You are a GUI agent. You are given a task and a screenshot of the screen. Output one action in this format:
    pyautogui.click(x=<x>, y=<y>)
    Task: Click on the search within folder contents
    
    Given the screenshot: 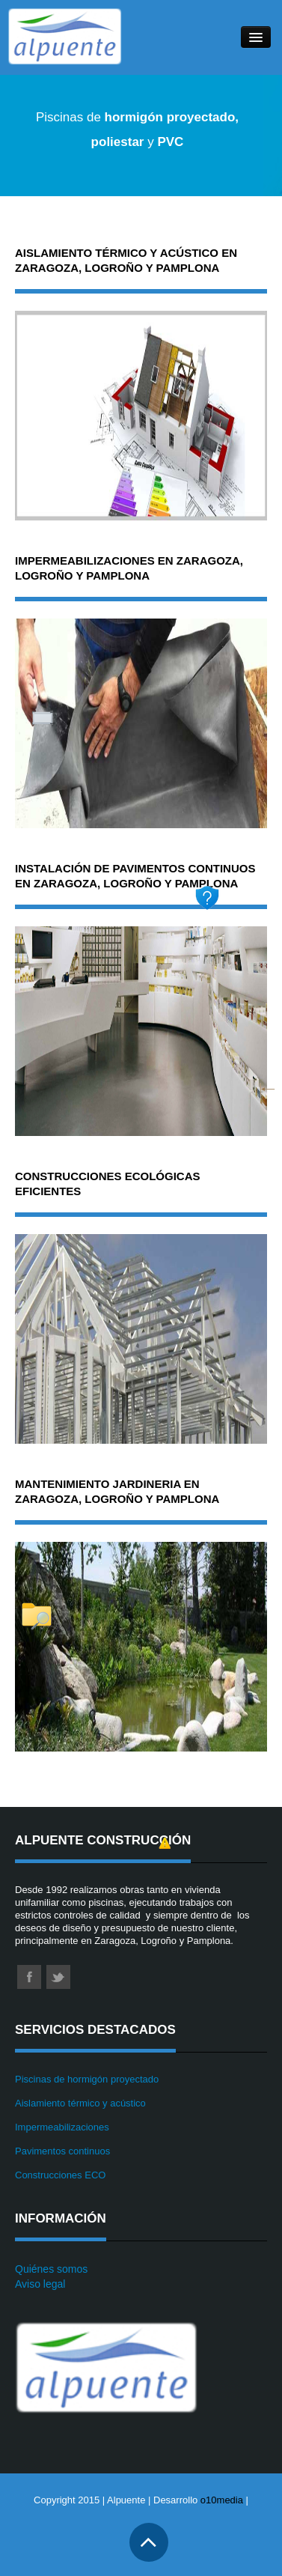 What is the action you would take?
    pyautogui.click(x=37, y=1615)
    